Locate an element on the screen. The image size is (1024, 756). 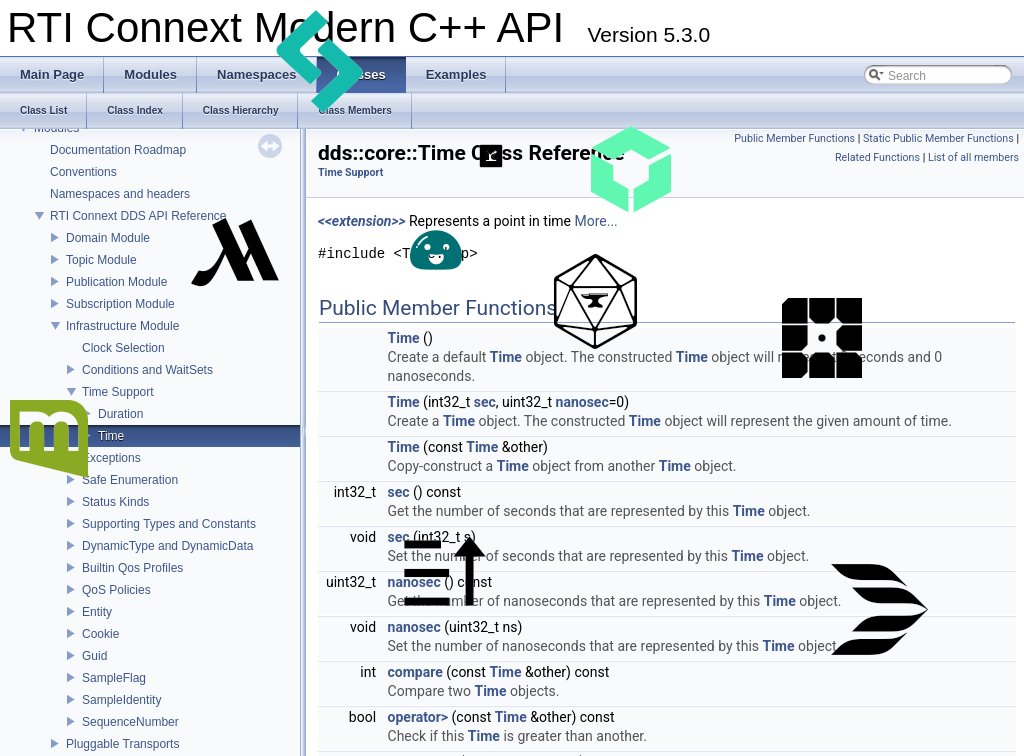
docsify documentation platform logo is located at coordinates (436, 250).